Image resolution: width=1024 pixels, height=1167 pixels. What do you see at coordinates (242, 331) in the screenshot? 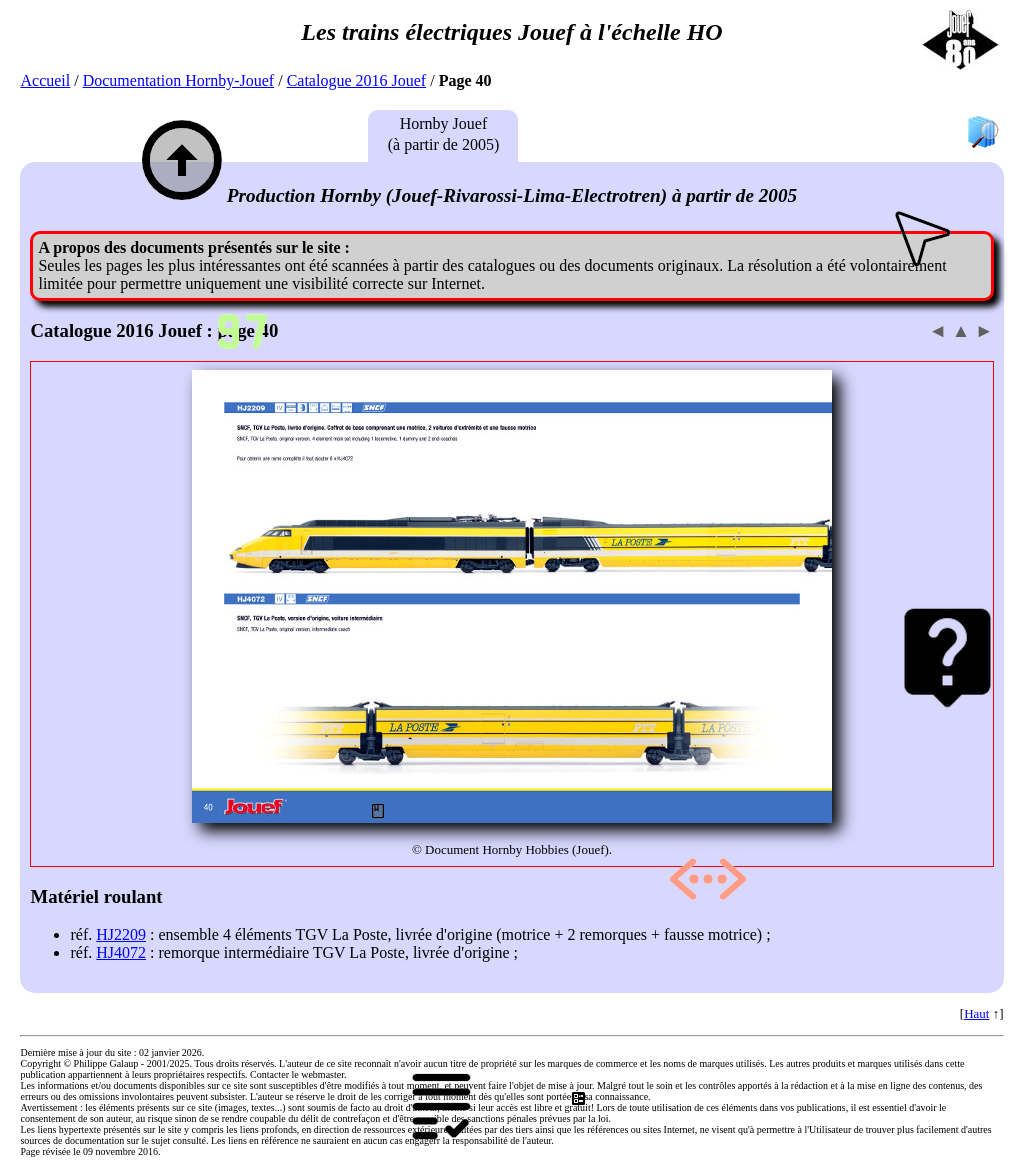
I see `displays the number 97 as a badge or counter` at bounding box center [242, 331].